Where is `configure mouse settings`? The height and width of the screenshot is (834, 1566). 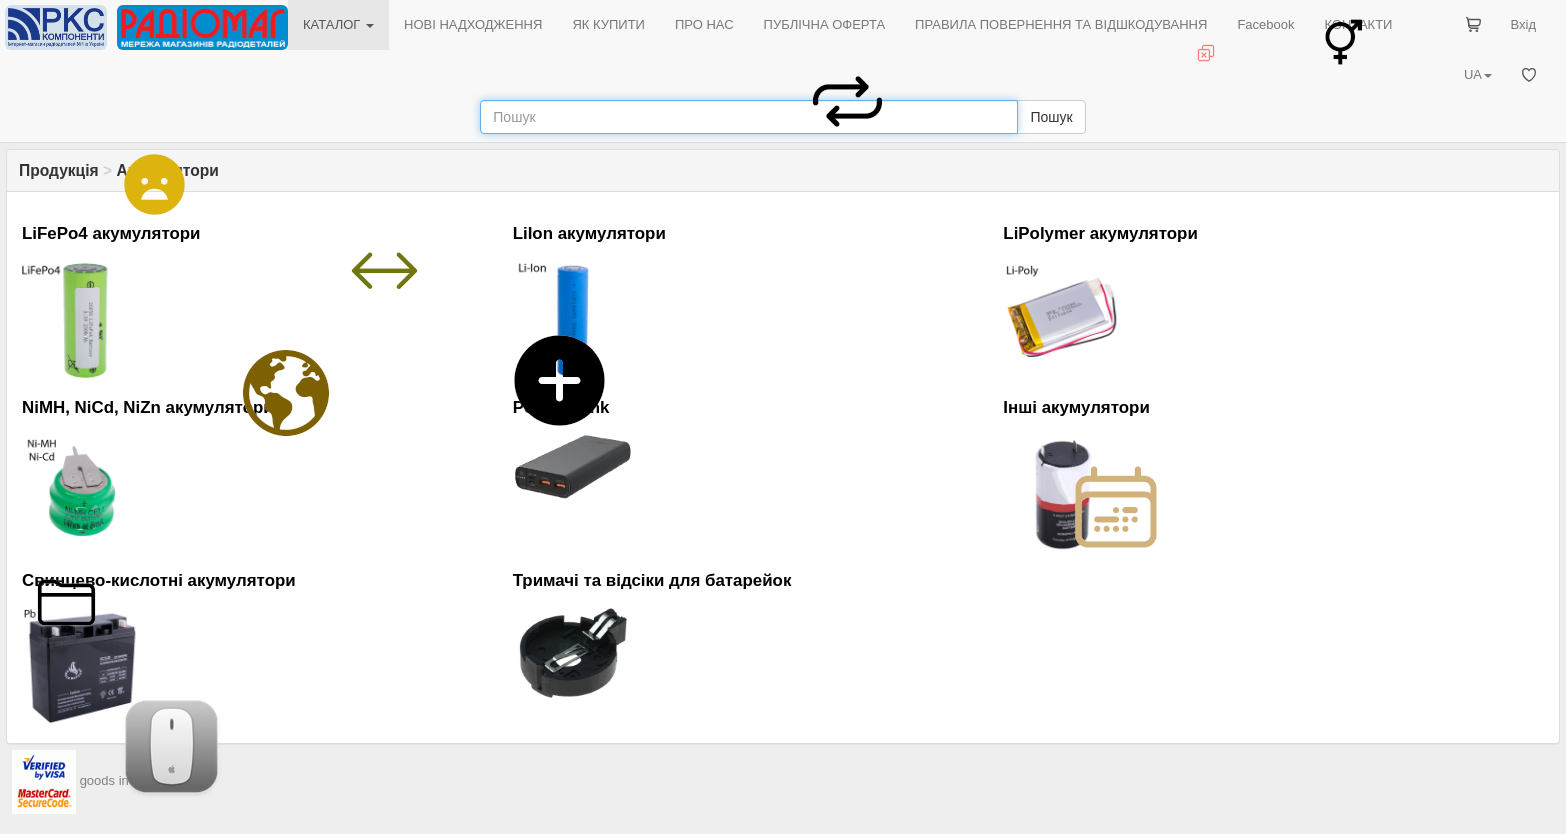 configure mouse settings is located at coordinates (171, 746).